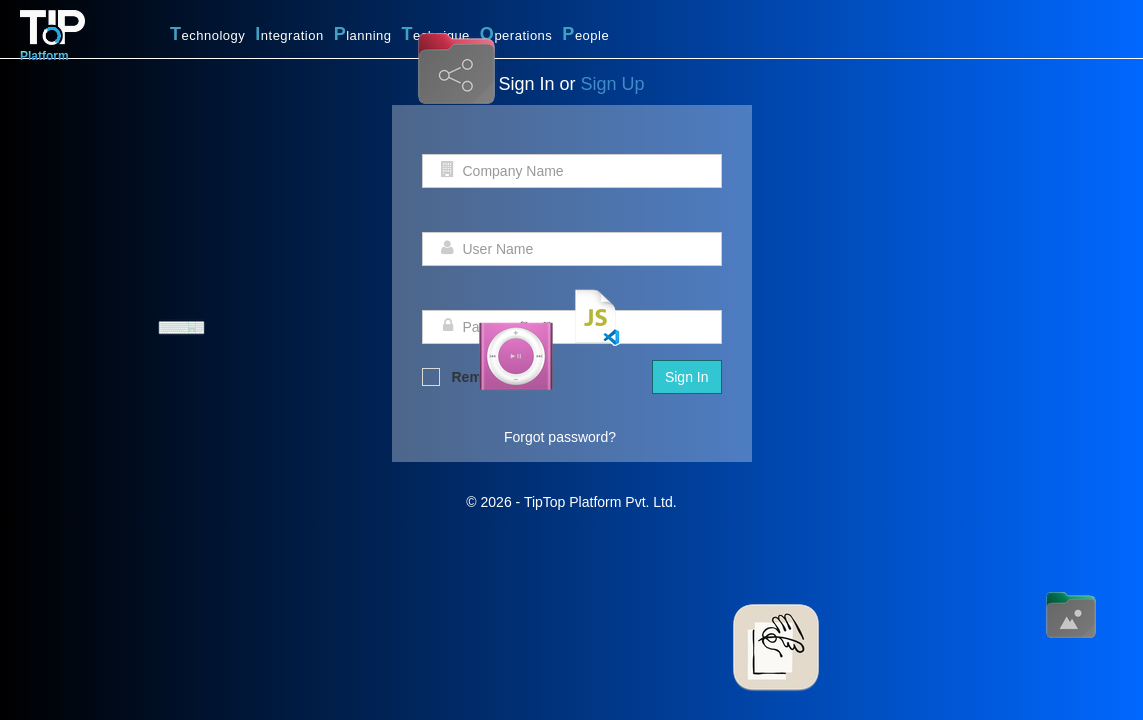  What do you see at coordinates (776, 647) in the screenshot?
I see `open Claude Notes app` at bounding box center [776, 647].